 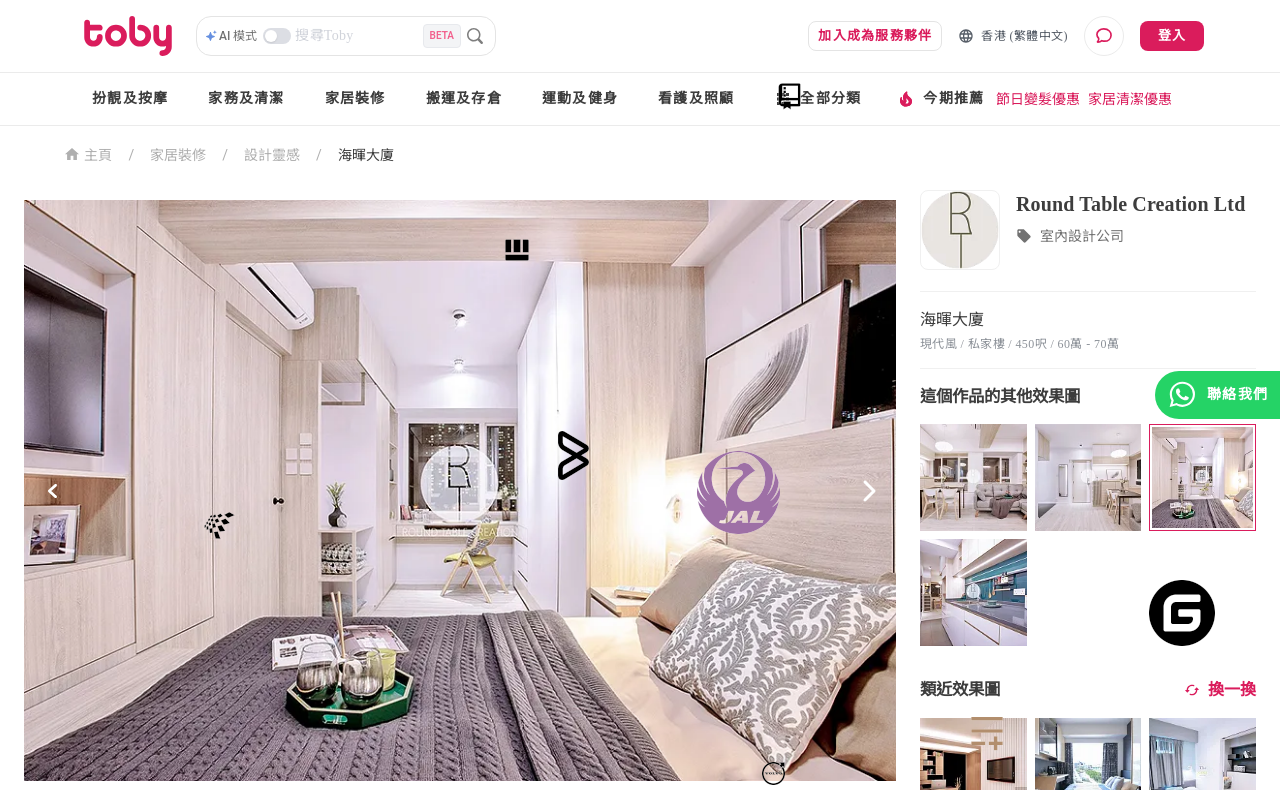 What do you see at coordinates (219, 524) in the screenshot?
I see `schlix CMS brand logo` at bounding box center [219, 524].